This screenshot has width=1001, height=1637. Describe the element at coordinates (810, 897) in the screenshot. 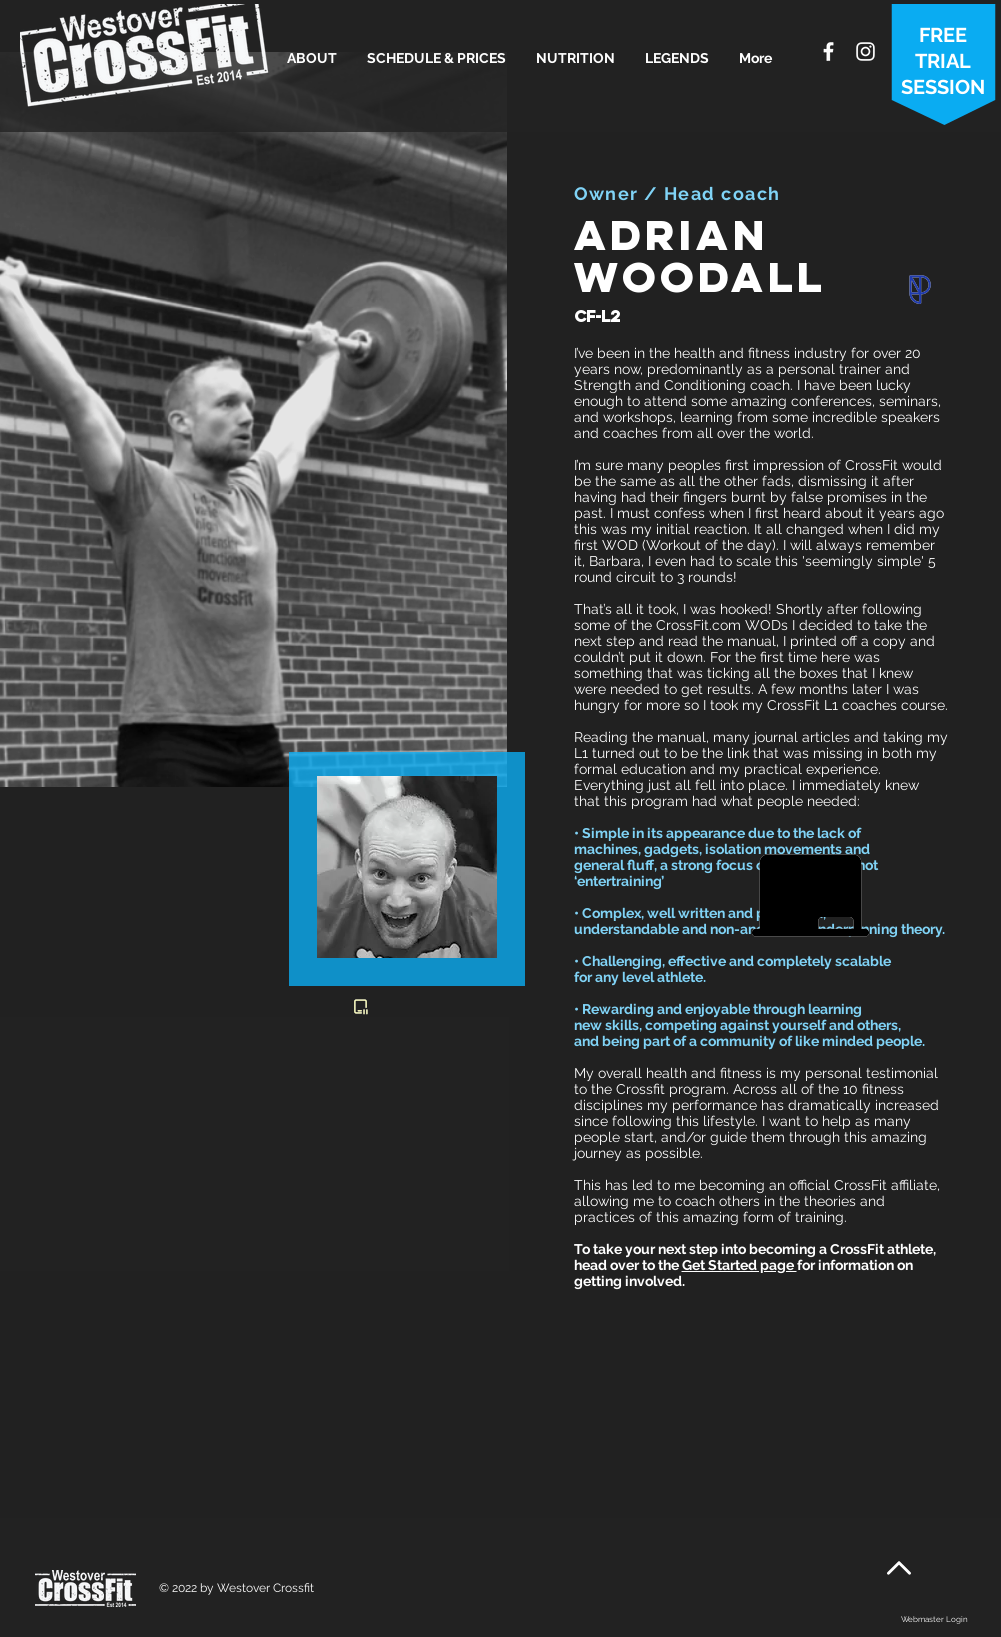

I see `open whiteboard or presentation mode` at that location.